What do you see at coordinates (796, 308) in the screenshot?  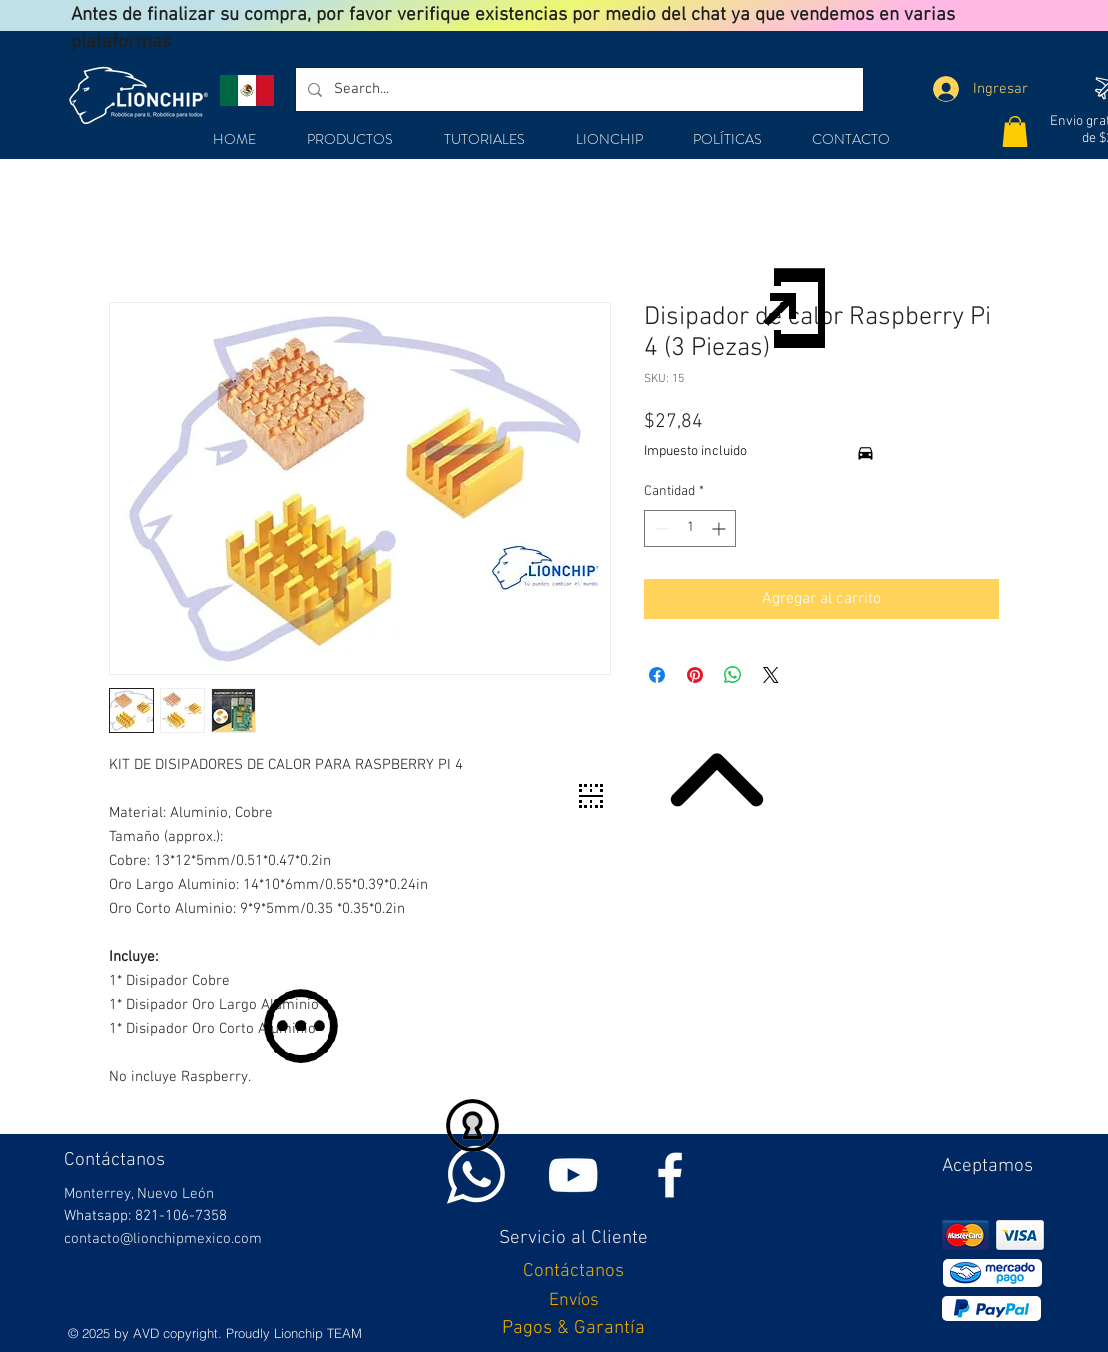 I see `add shortcut to home screen` at bounding box center [796, 308].